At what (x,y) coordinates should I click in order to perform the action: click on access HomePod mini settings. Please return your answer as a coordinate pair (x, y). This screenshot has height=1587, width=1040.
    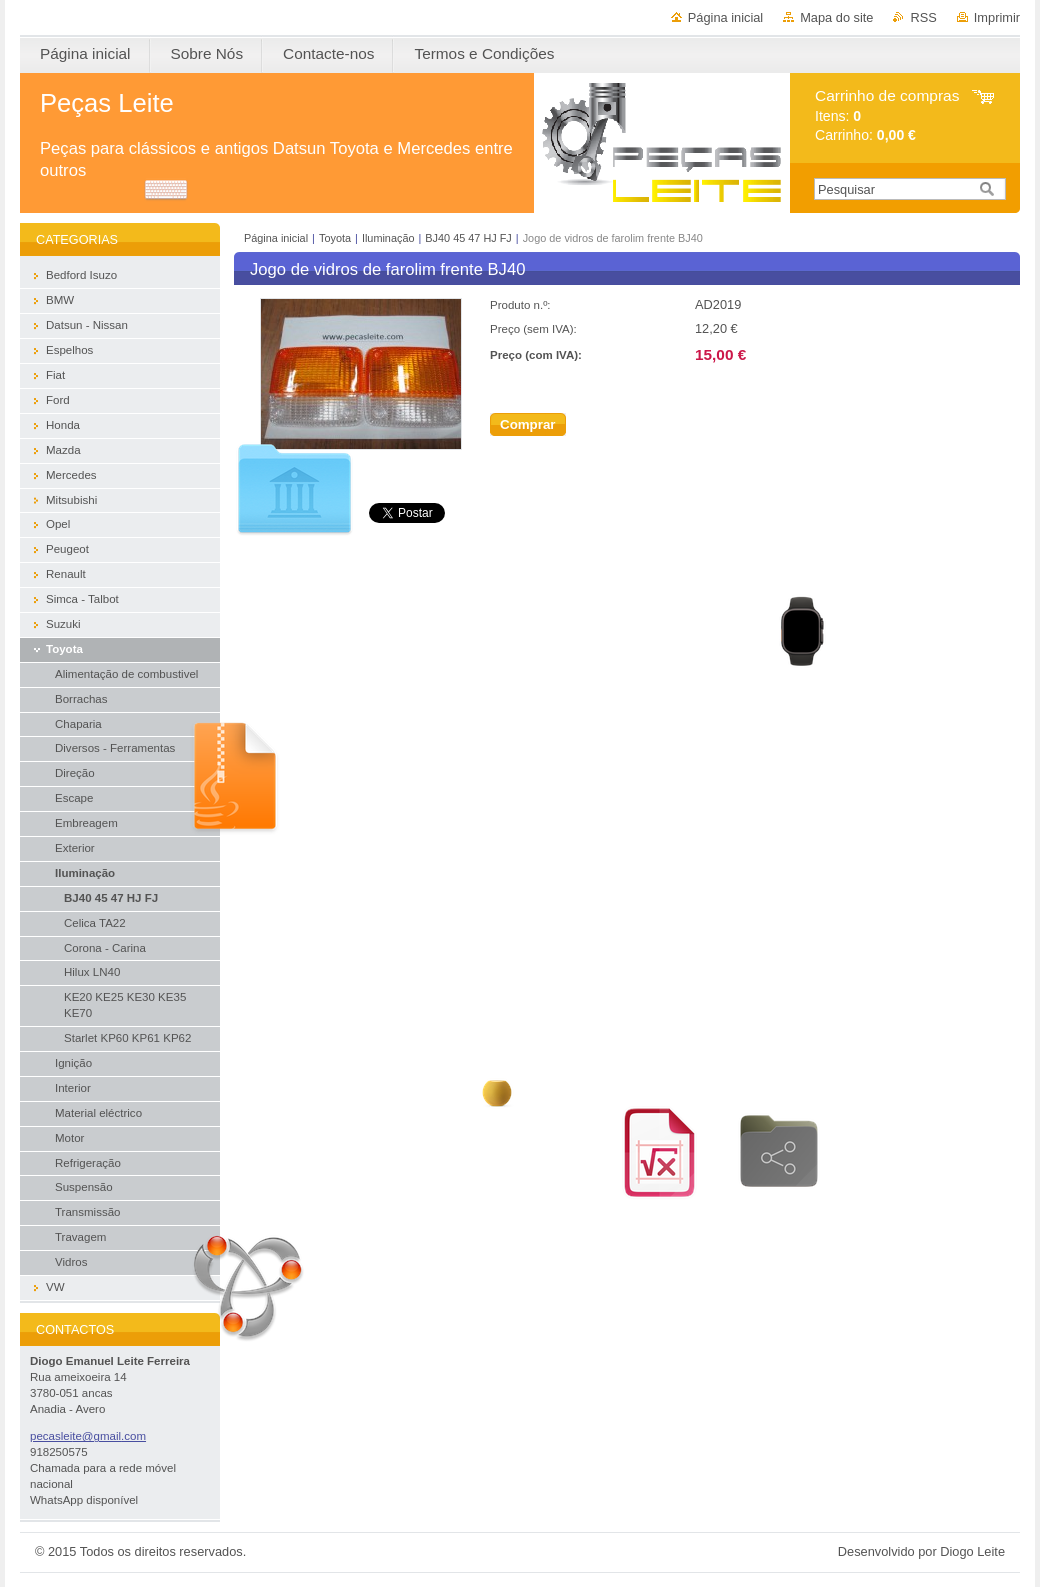
    Looking at the image, I should click on (497, 1096).